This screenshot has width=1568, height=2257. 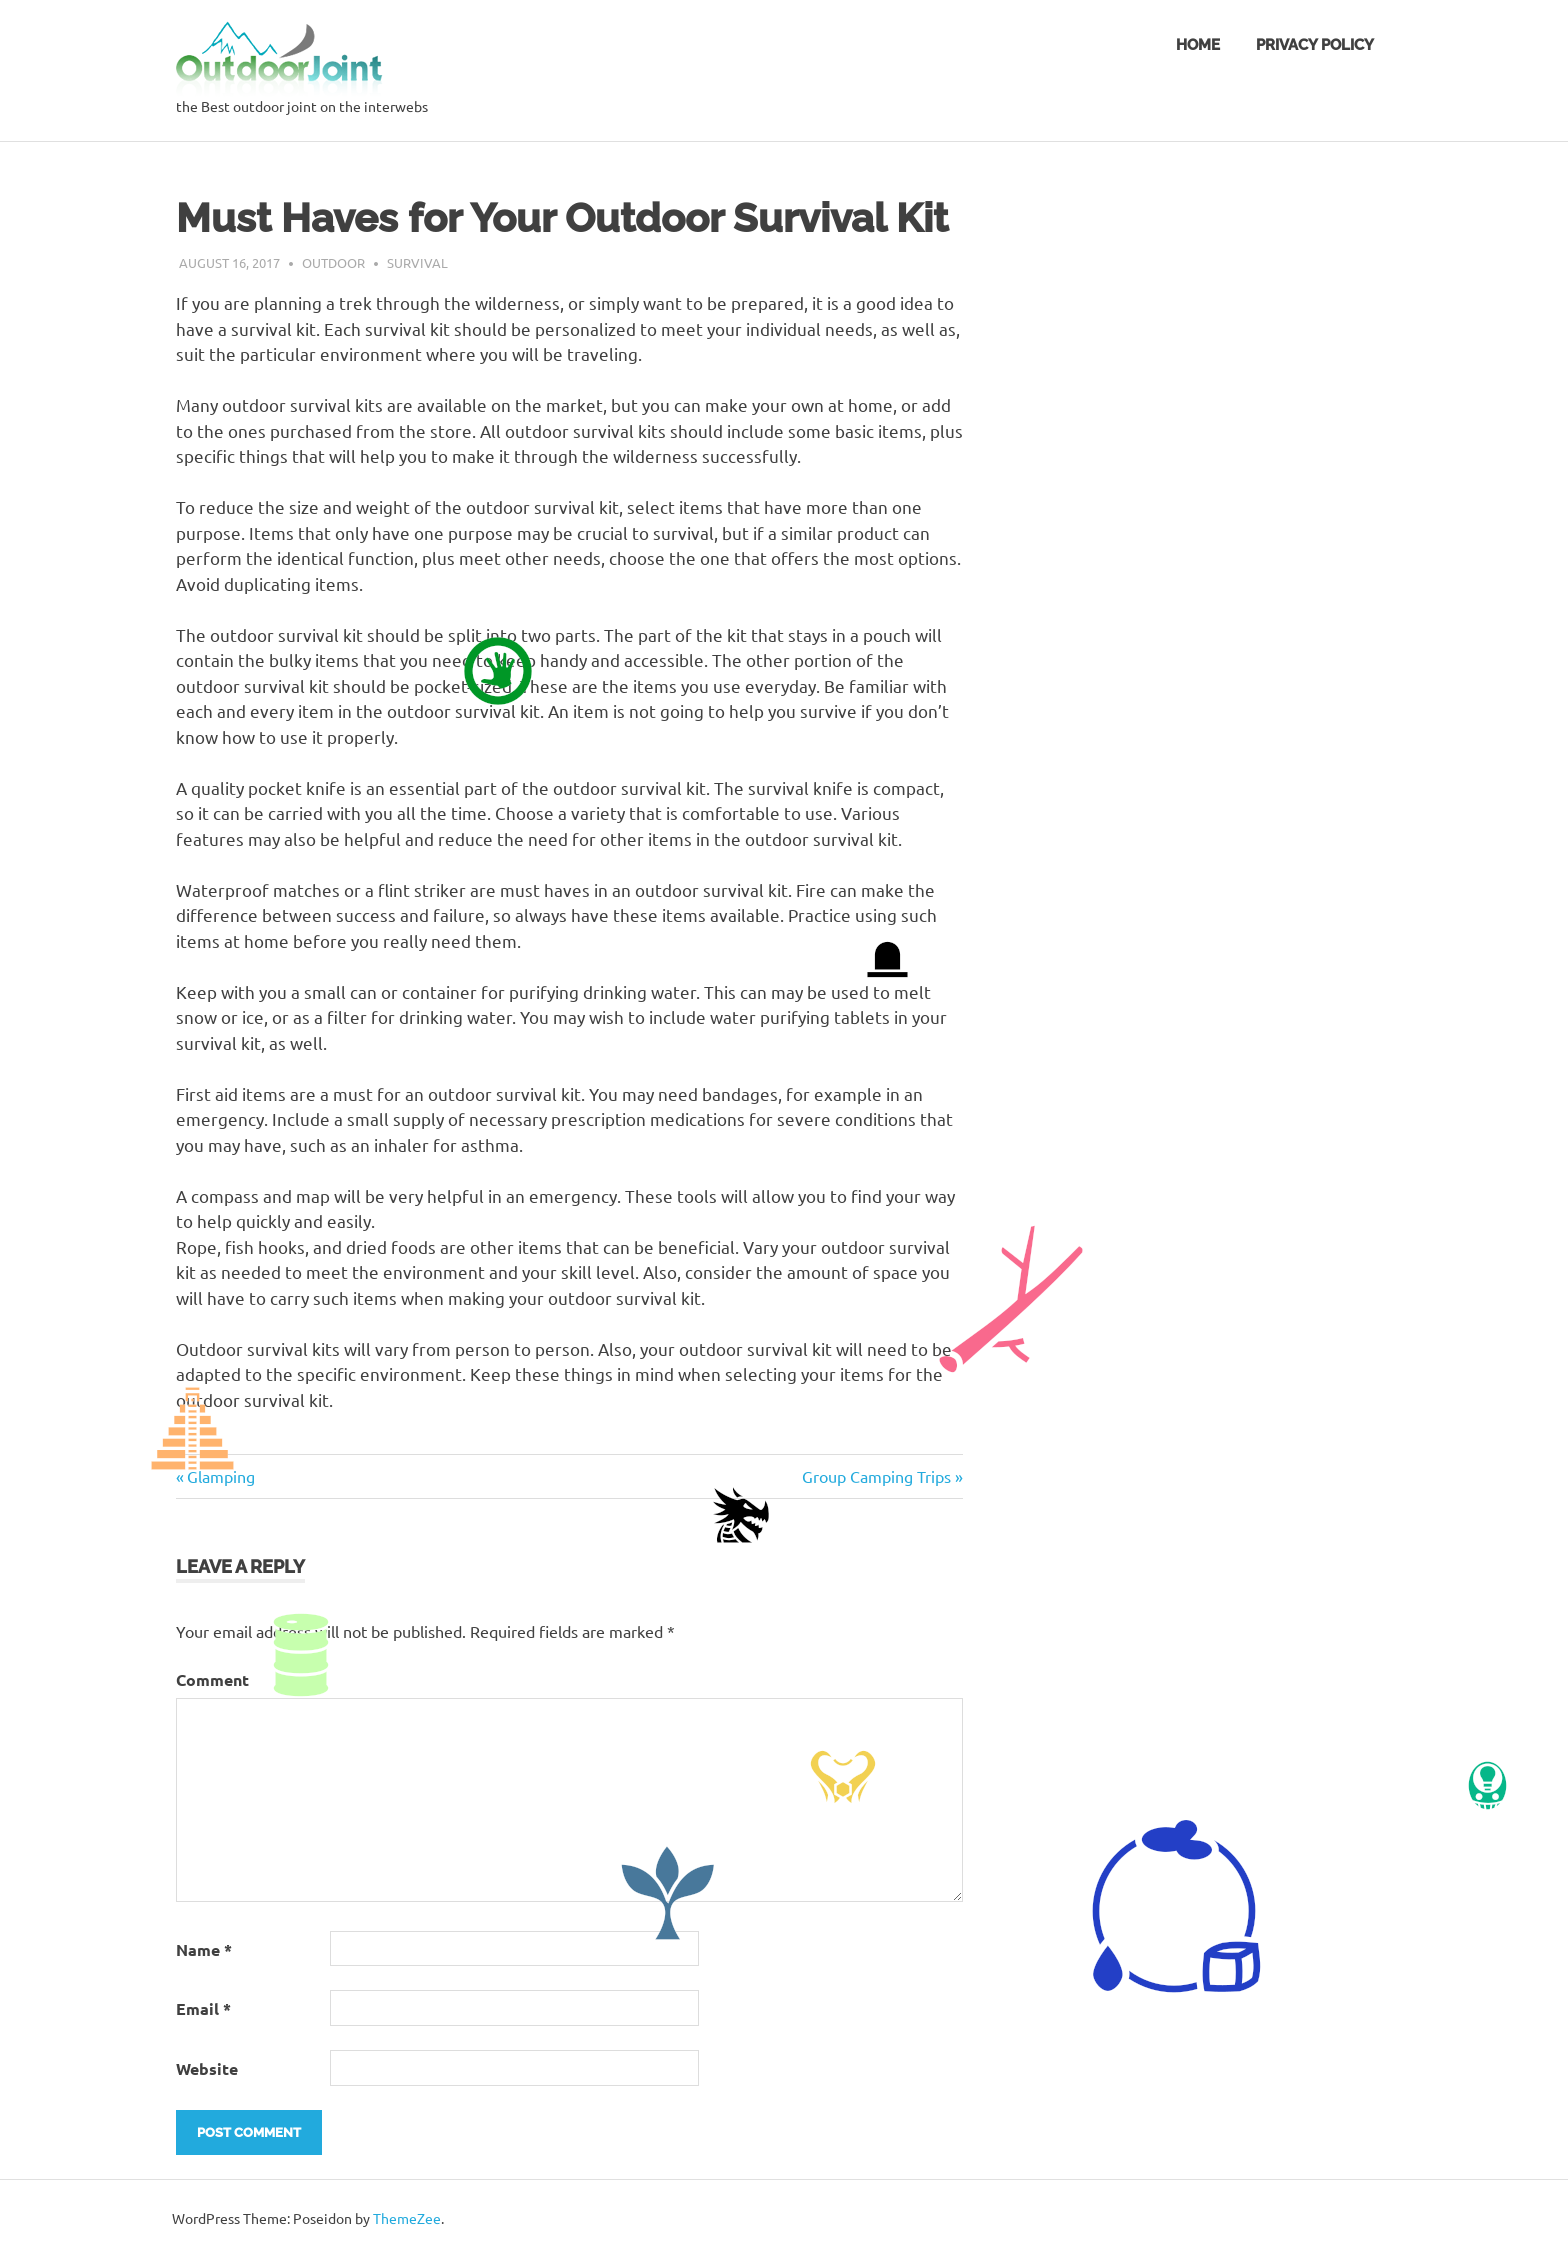 I want to click on view jewelry or accessories inventory, so click(x=843, y=1777).